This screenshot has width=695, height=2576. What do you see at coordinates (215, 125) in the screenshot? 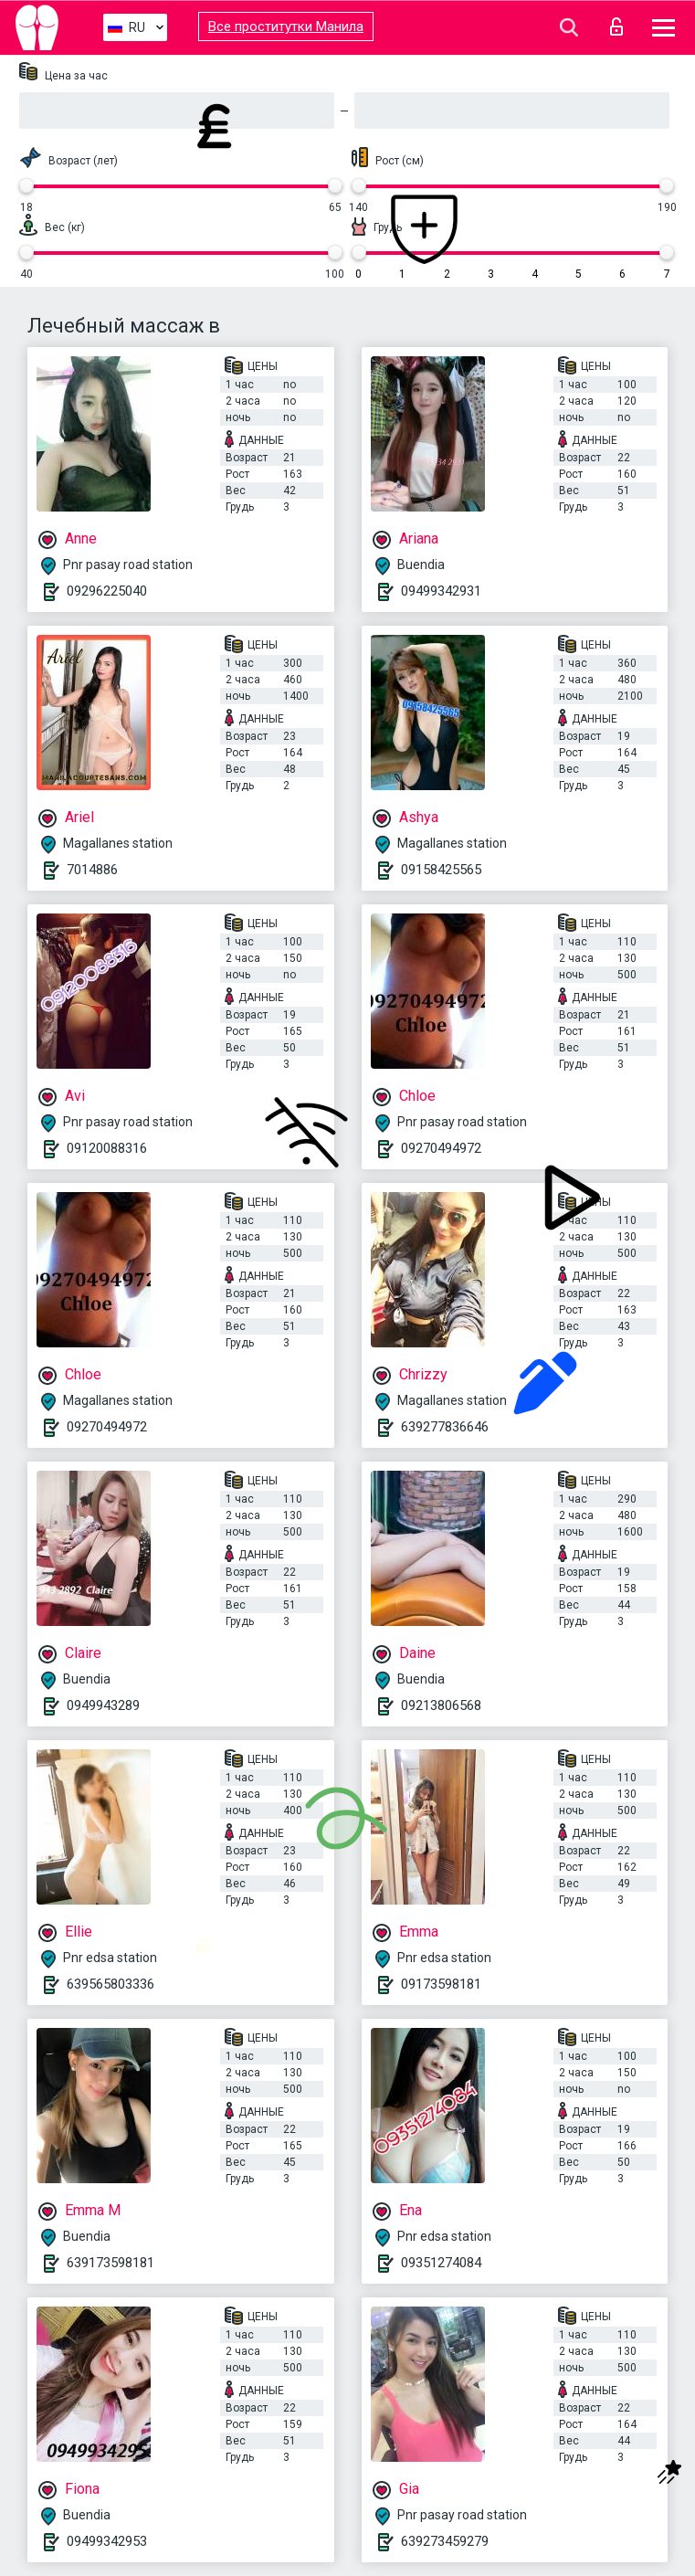
I see `indicates price or amount in Turkish lira` at bounding box center [215, 125].